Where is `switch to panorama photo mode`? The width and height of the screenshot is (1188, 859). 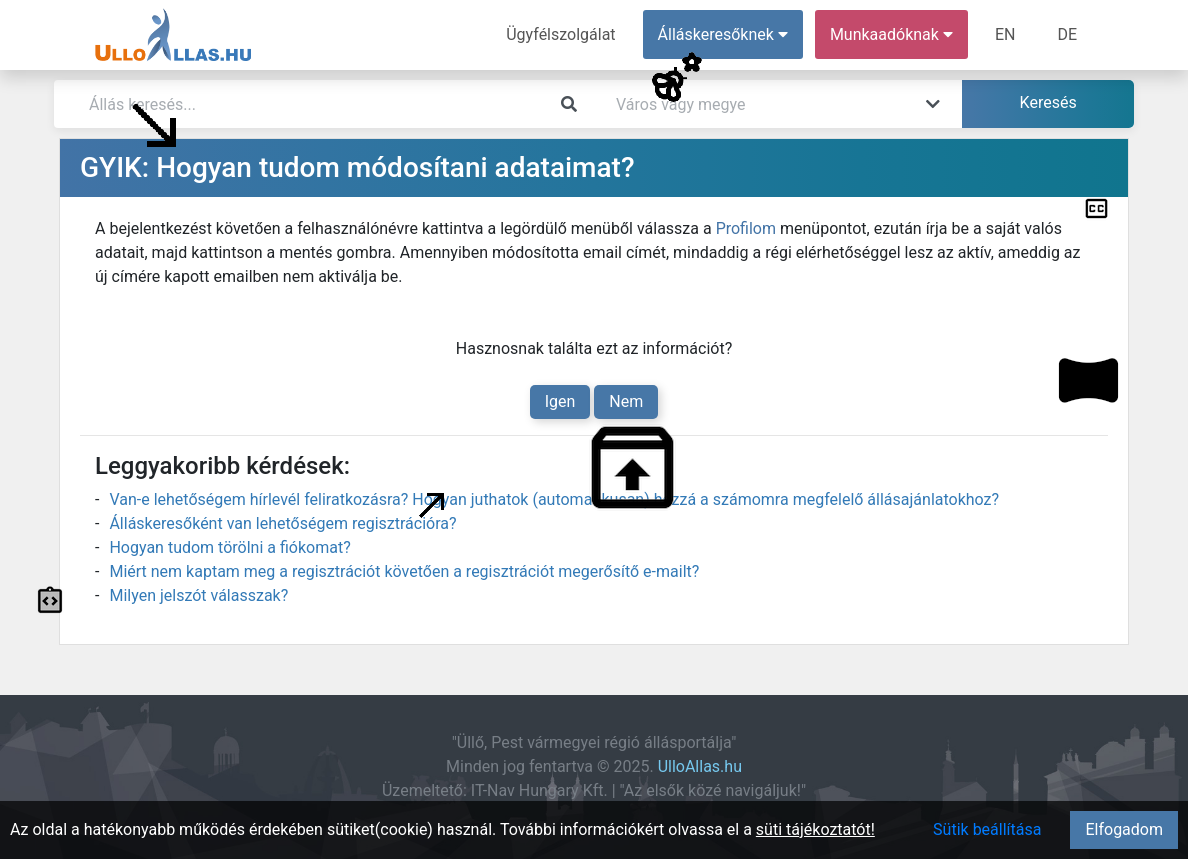
switch to panorama photo mode is located at coordinates (1088, 380).